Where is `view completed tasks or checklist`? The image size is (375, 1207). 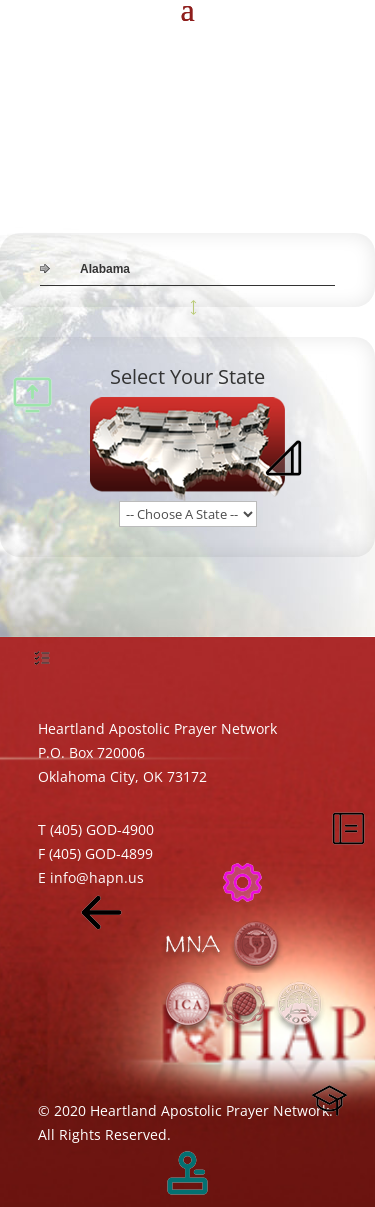 view completed tasks or checklist is located at coordinates (42, 658).